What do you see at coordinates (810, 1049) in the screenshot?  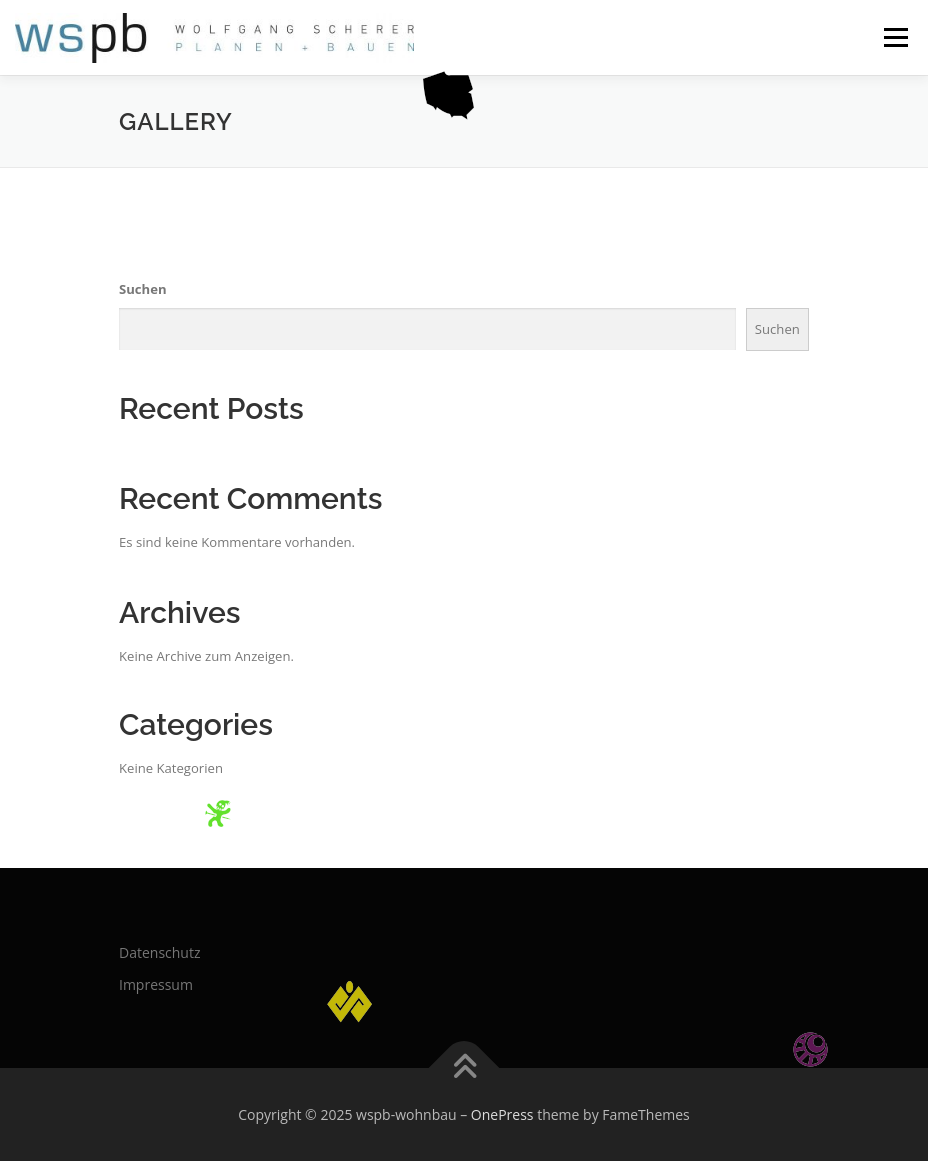 I see `decorative game achievement or badge icon` at bounding box center [810, 1049].